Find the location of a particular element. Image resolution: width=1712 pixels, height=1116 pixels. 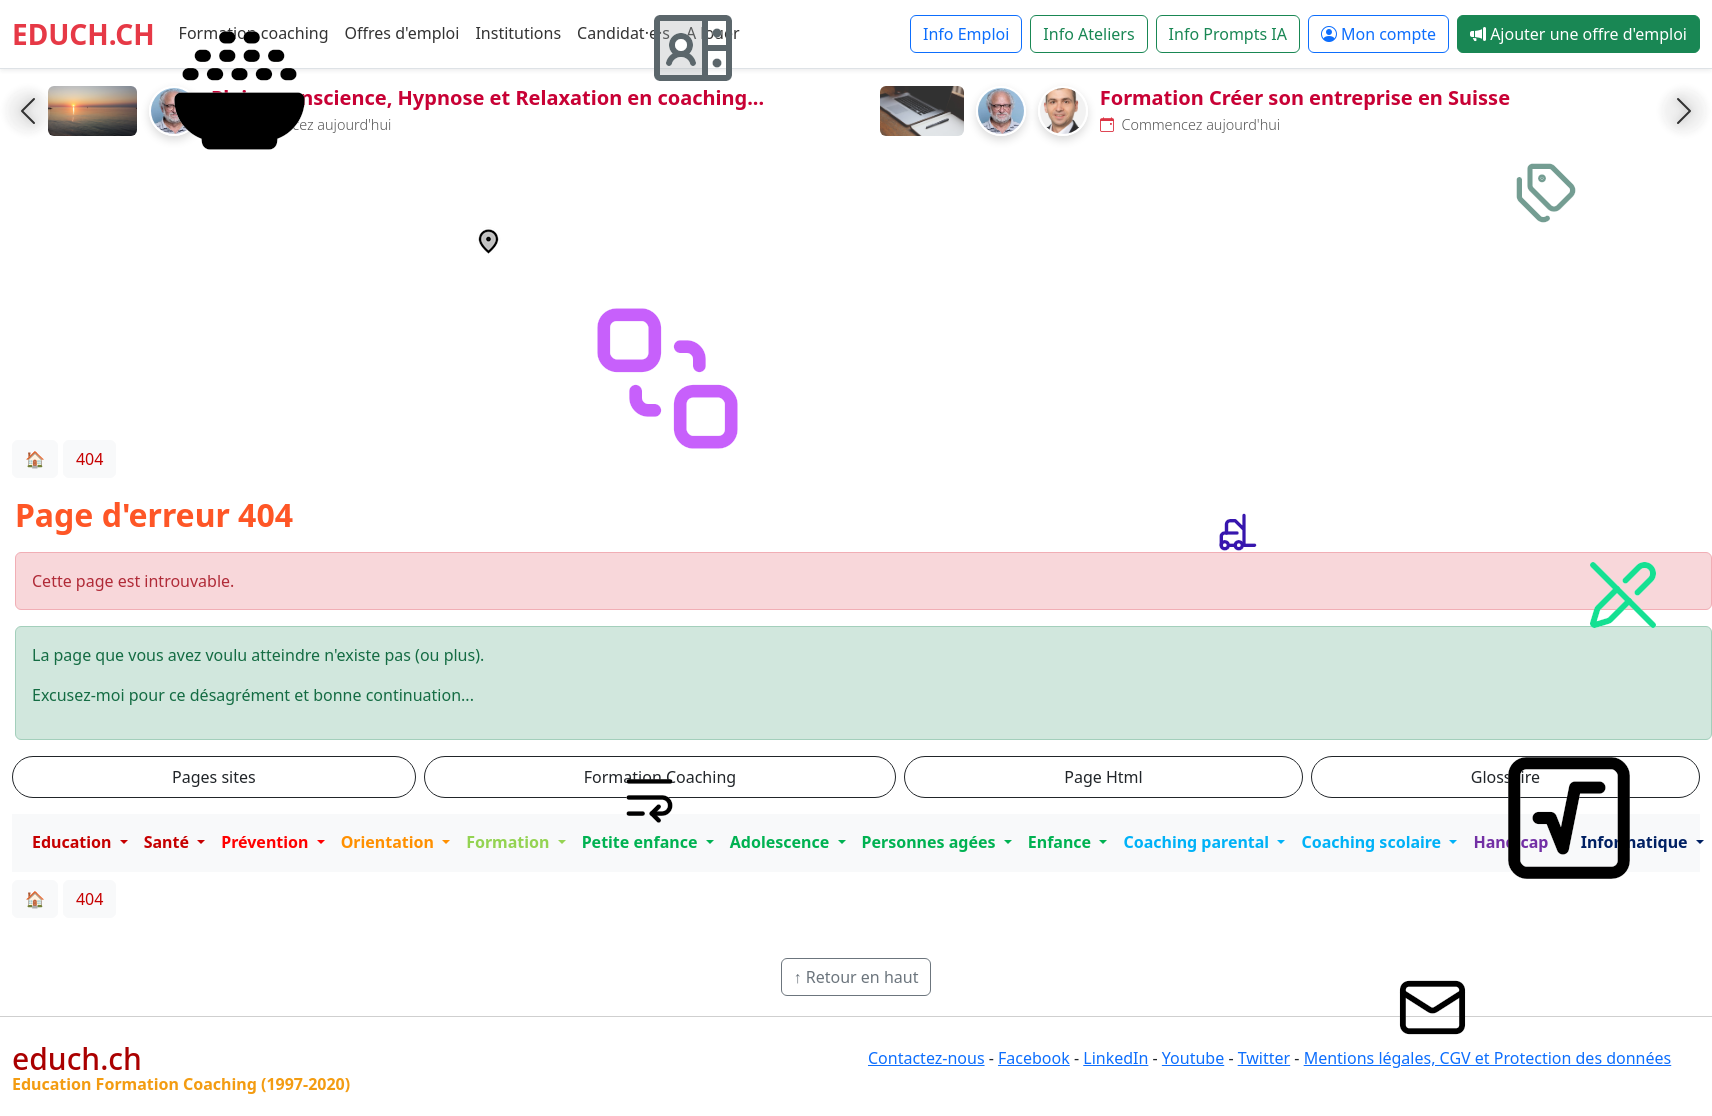

toggle text wrapping in a document or code editor is located at coordinates (649, 797).